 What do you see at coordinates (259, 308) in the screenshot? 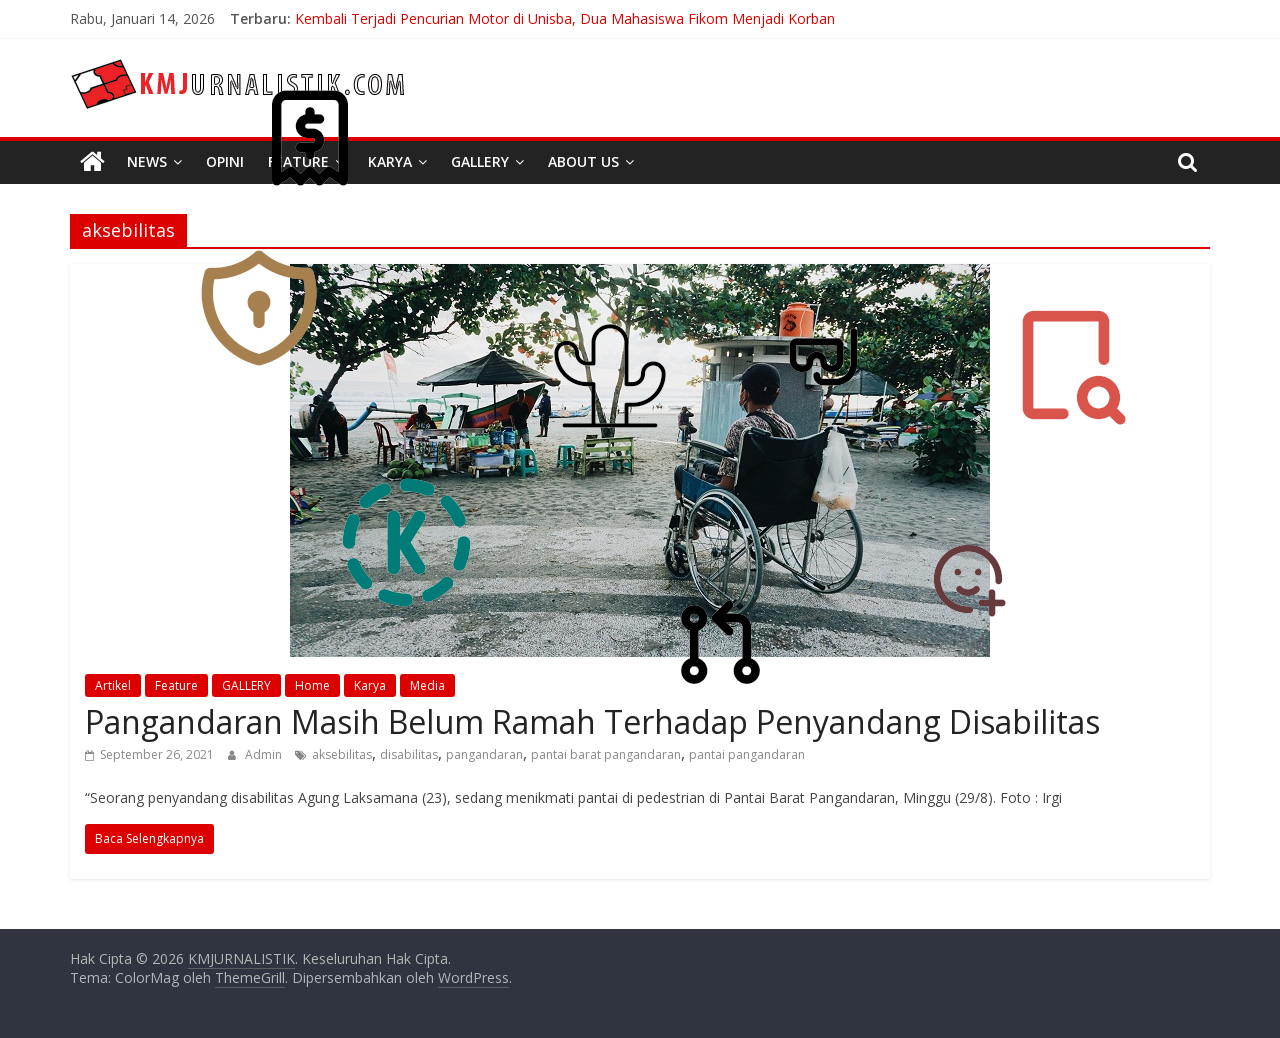
I see `access security or privacy settings` at bounding box center [259, 308].